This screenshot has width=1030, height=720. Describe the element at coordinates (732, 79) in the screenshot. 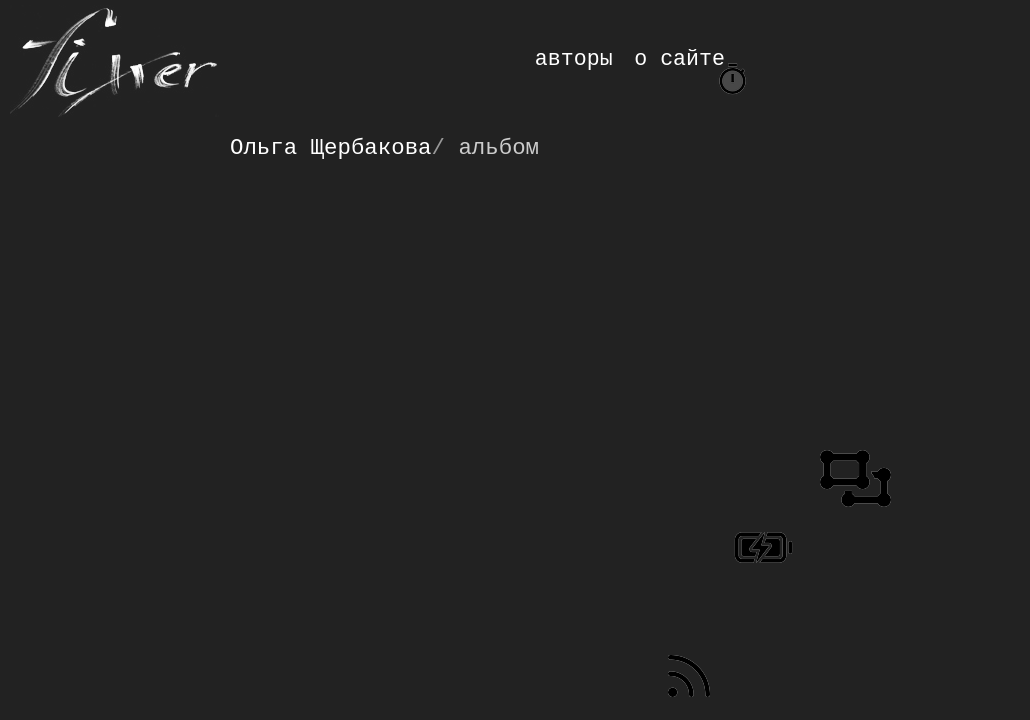

I see `set a countdown timer` at that location.